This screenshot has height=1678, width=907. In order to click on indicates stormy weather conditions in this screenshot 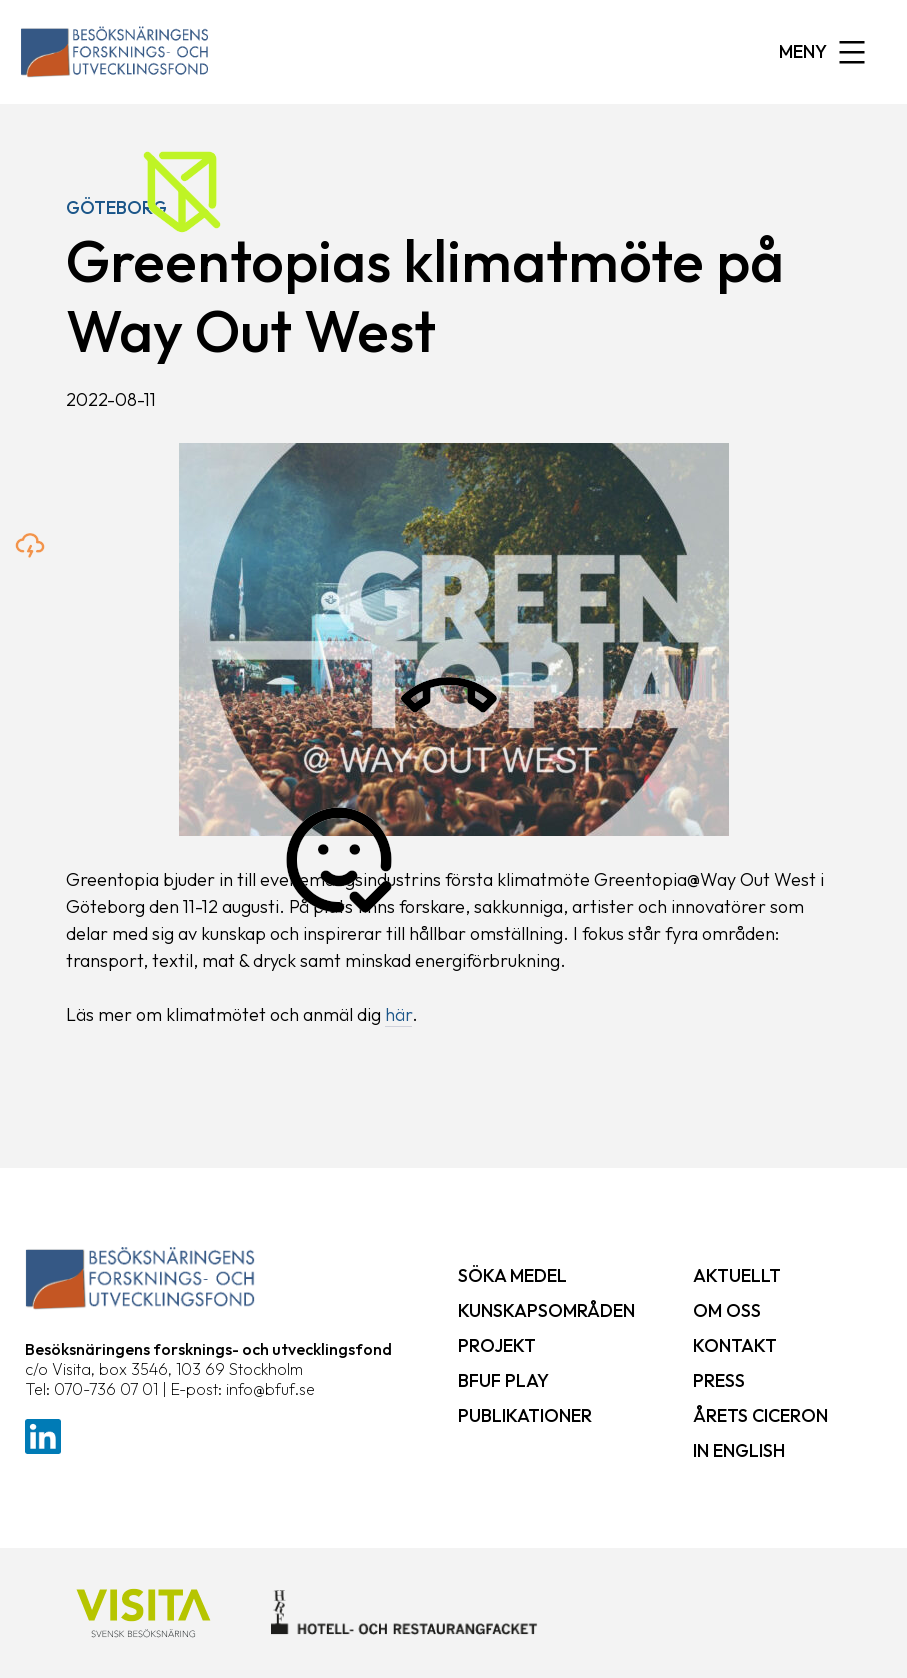, I will do `click(29, 543)`.